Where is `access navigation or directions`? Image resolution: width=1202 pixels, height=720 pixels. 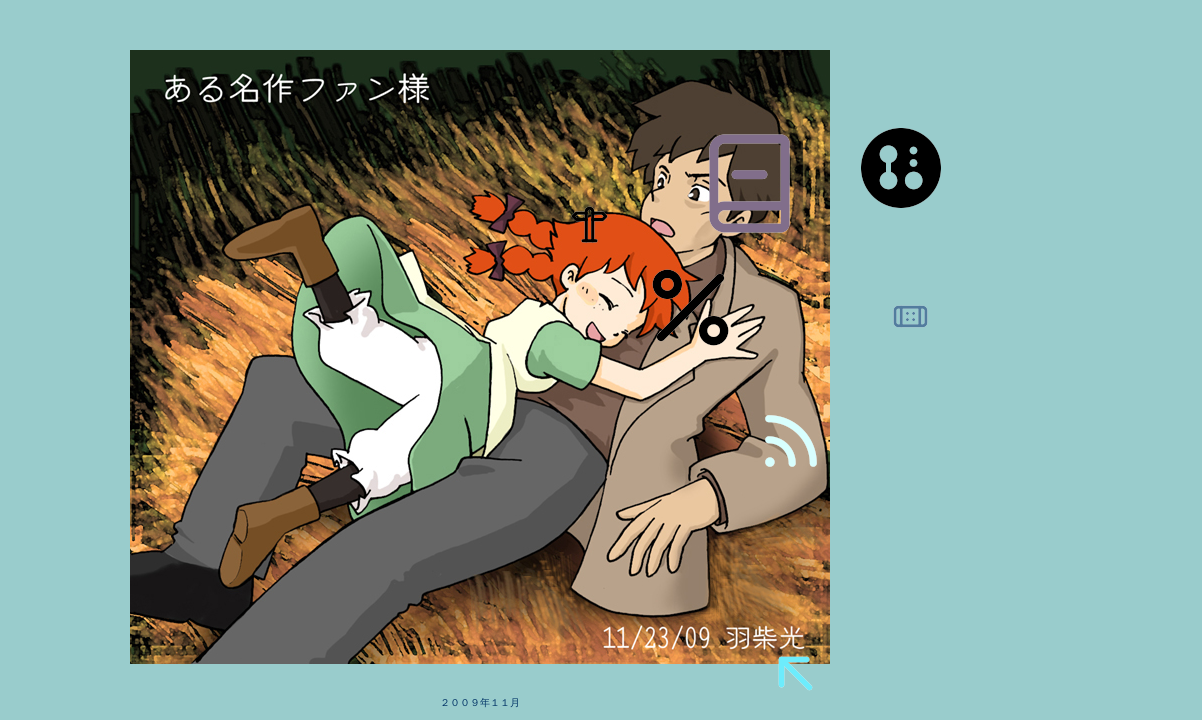
access navigation or directions is located at coordinates (589, 224).